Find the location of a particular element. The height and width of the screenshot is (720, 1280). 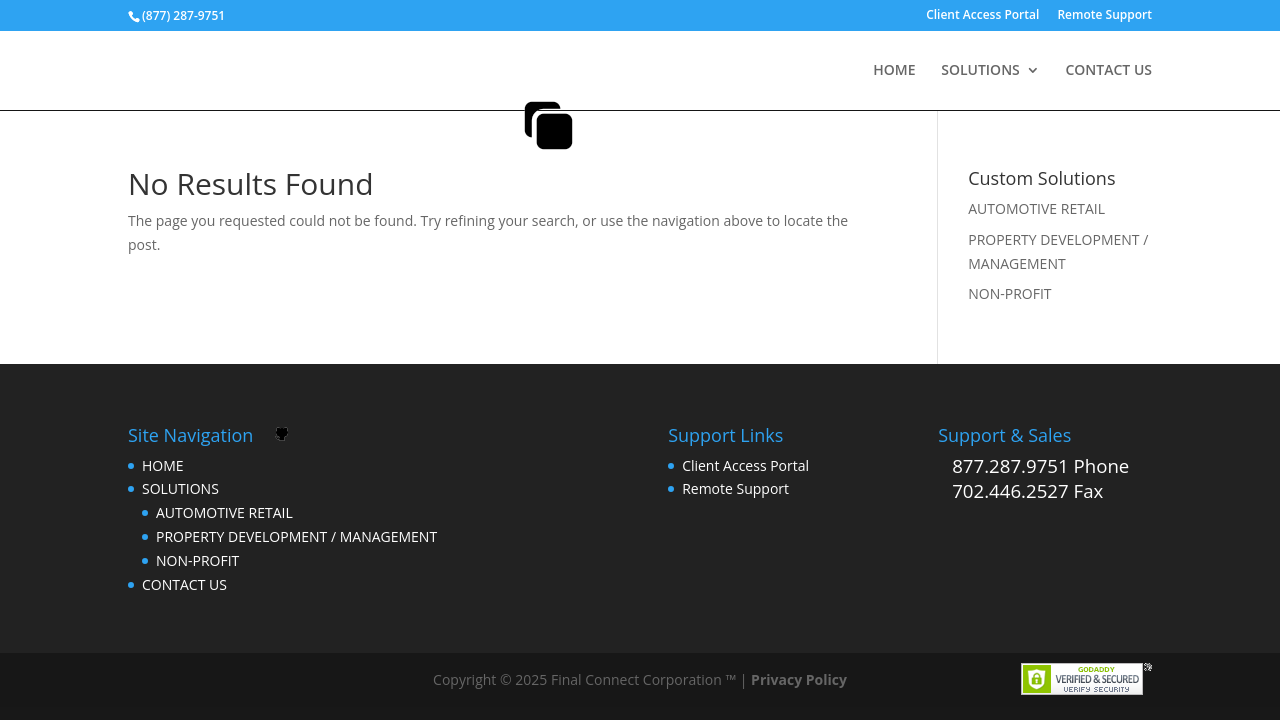

copy to clipboard is located at coordinates (548, 125).